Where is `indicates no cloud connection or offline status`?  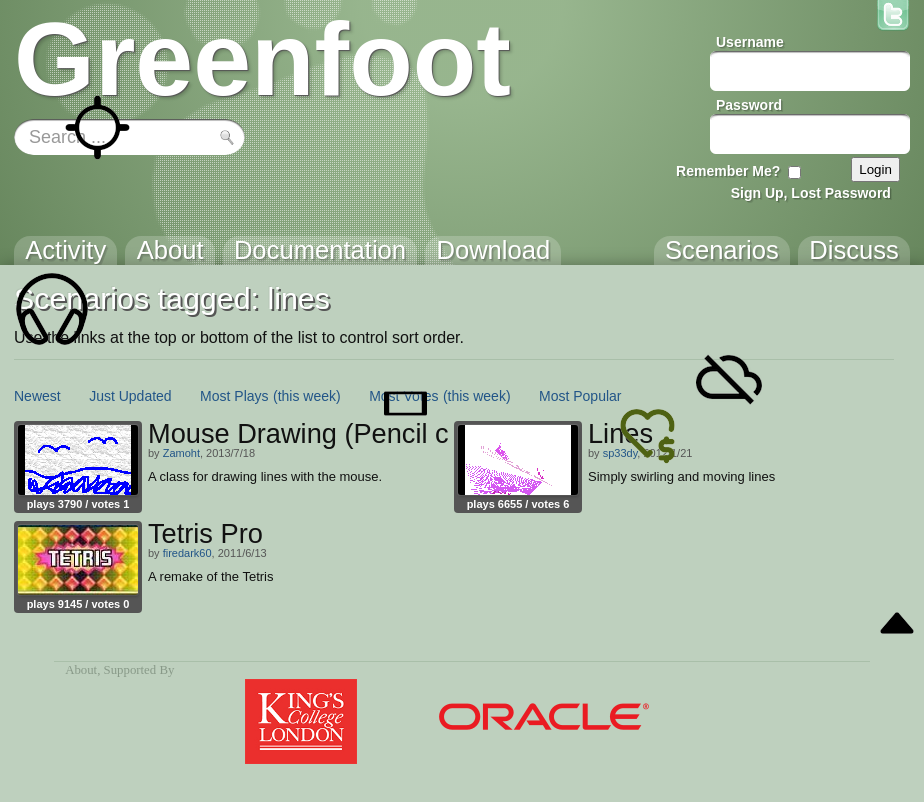 indicates no cloud connection or offline status is located at coordinates (729, 377).